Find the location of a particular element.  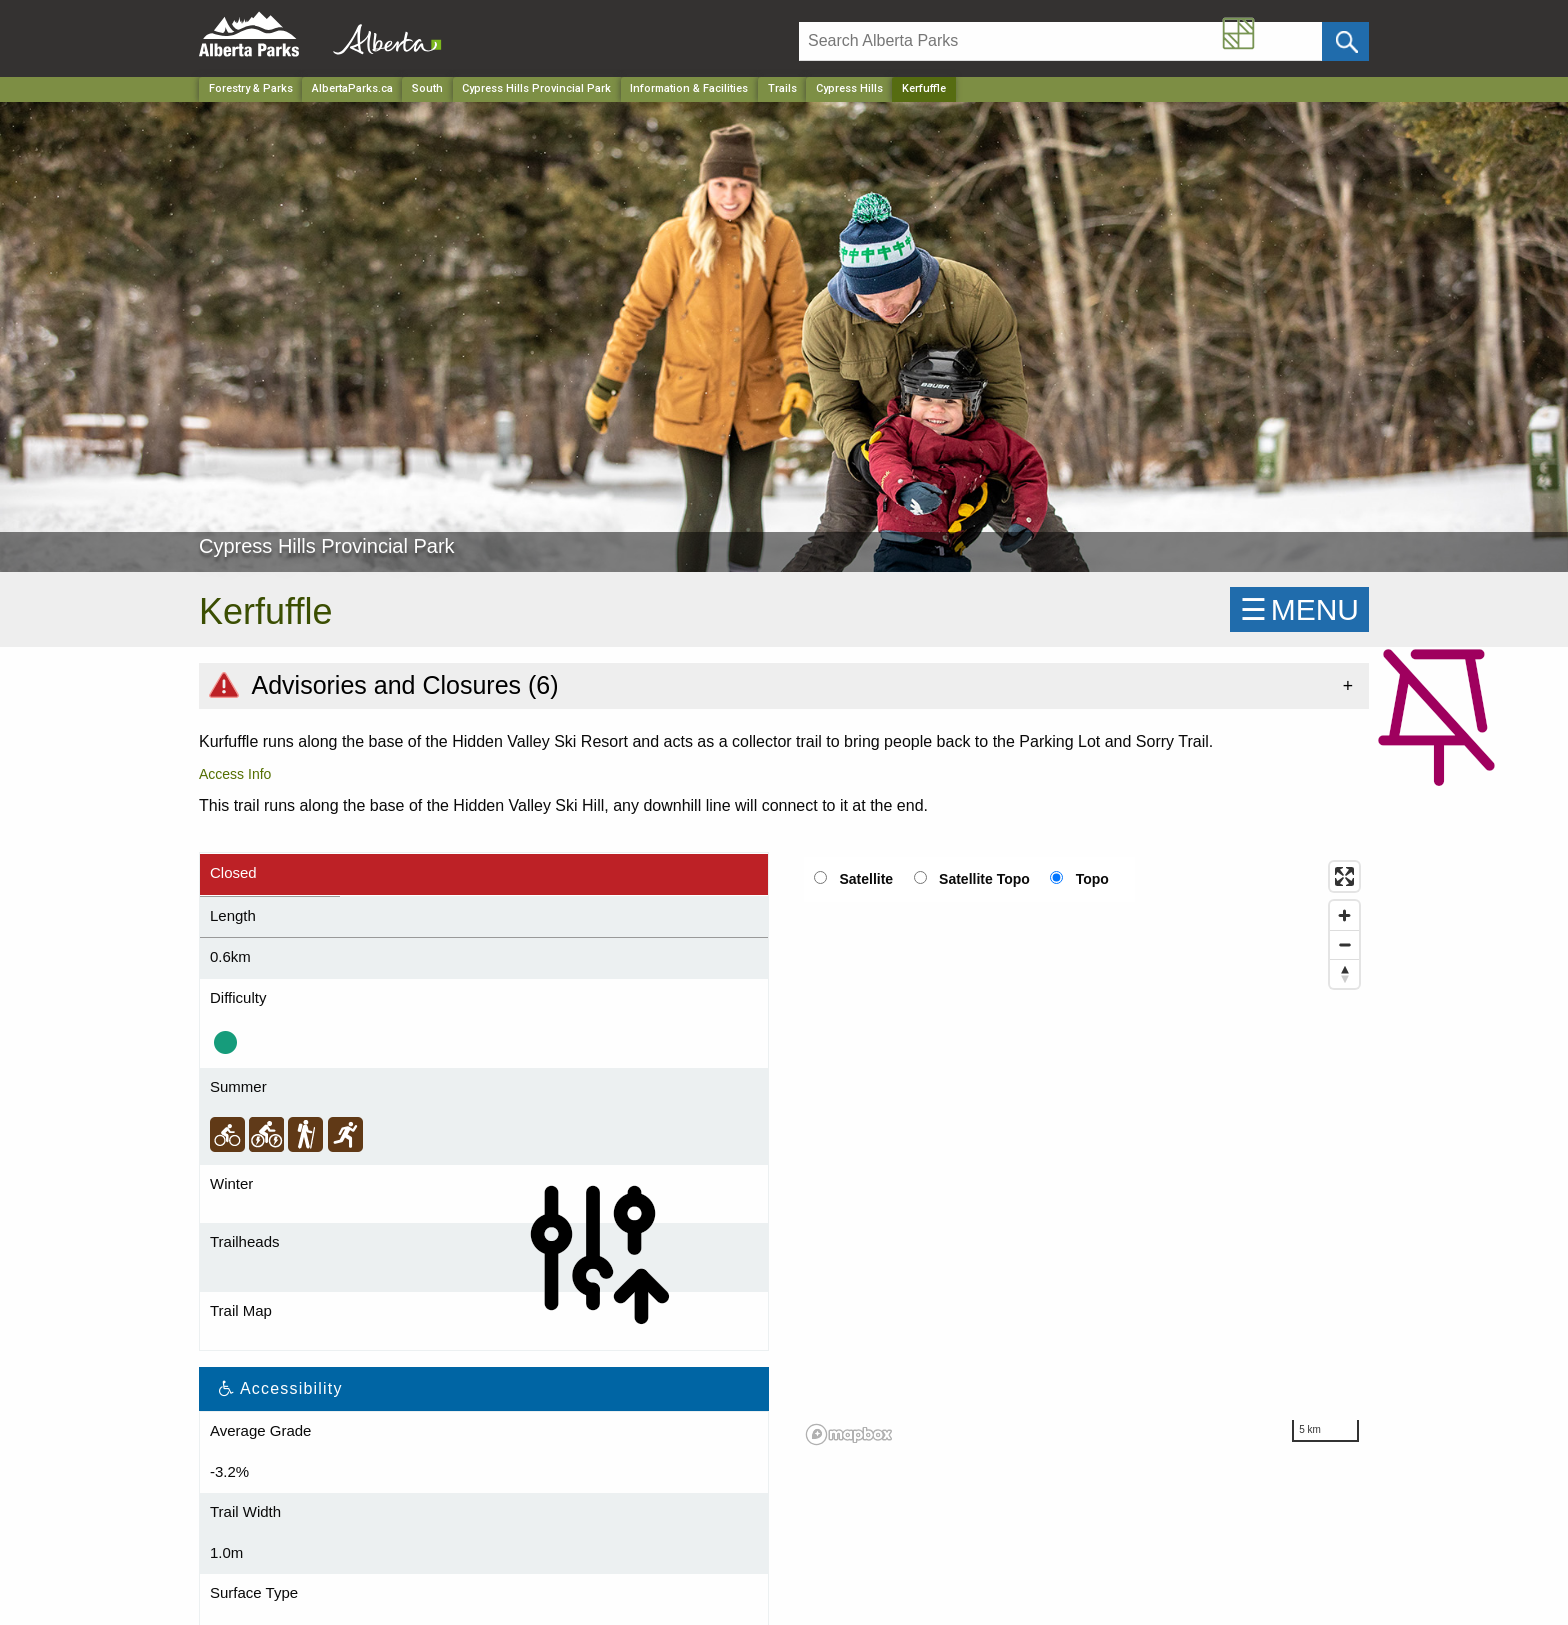

unpin an item from its current location is located at coordinates (1439, 710).